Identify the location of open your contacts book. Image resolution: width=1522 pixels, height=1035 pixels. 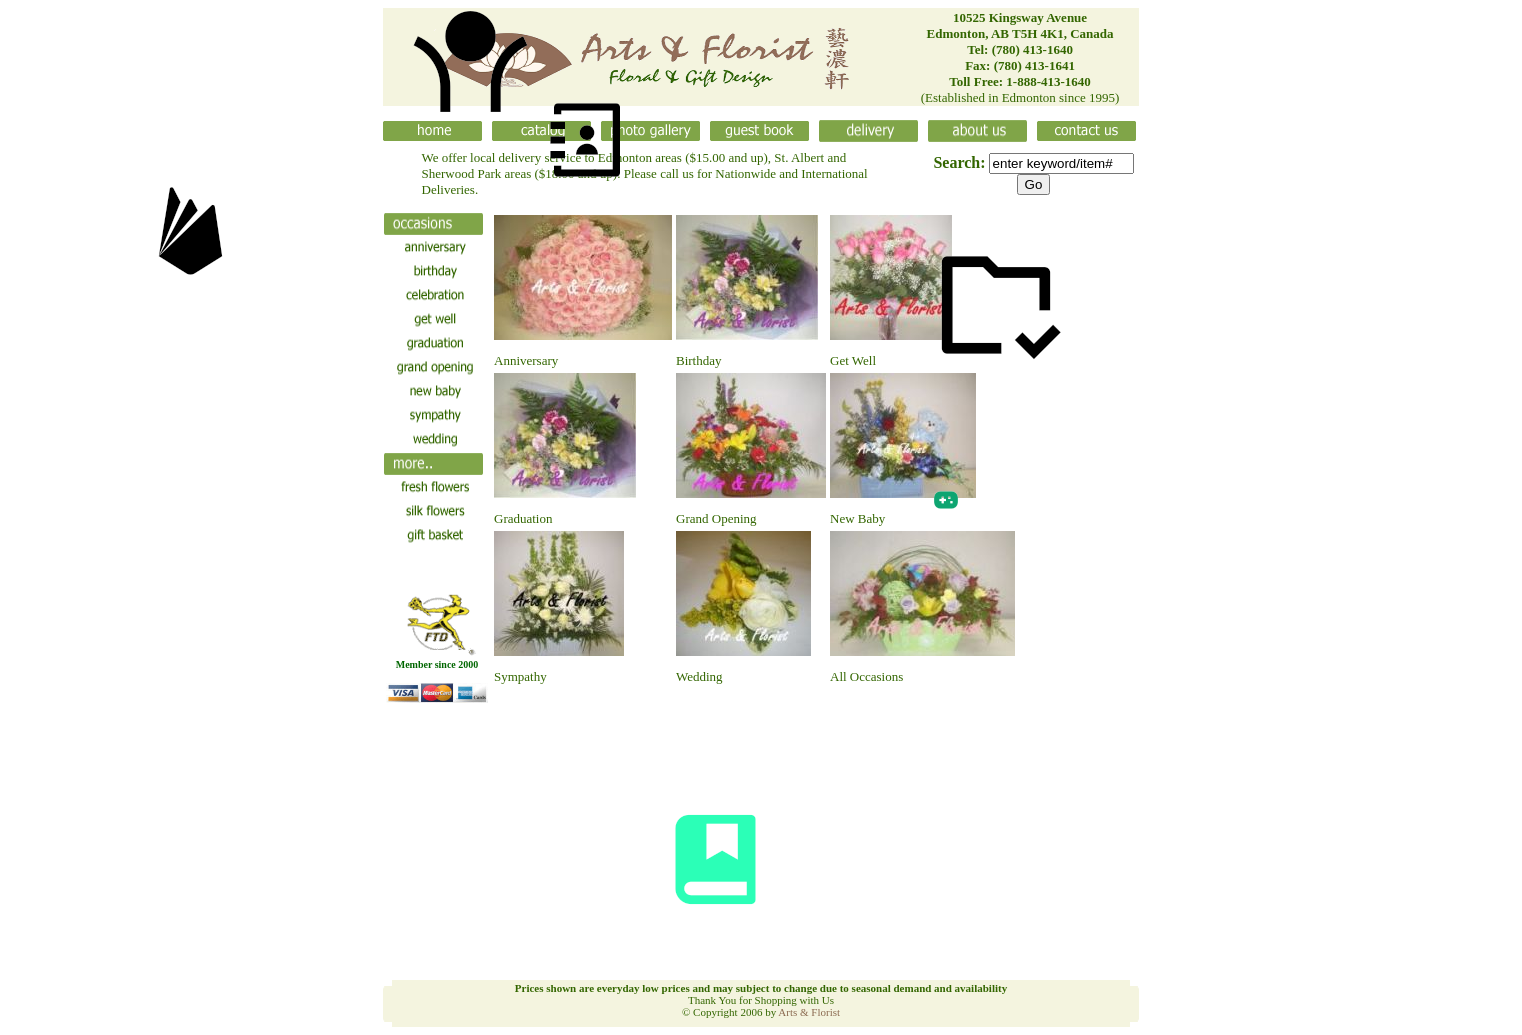
(587, 140).